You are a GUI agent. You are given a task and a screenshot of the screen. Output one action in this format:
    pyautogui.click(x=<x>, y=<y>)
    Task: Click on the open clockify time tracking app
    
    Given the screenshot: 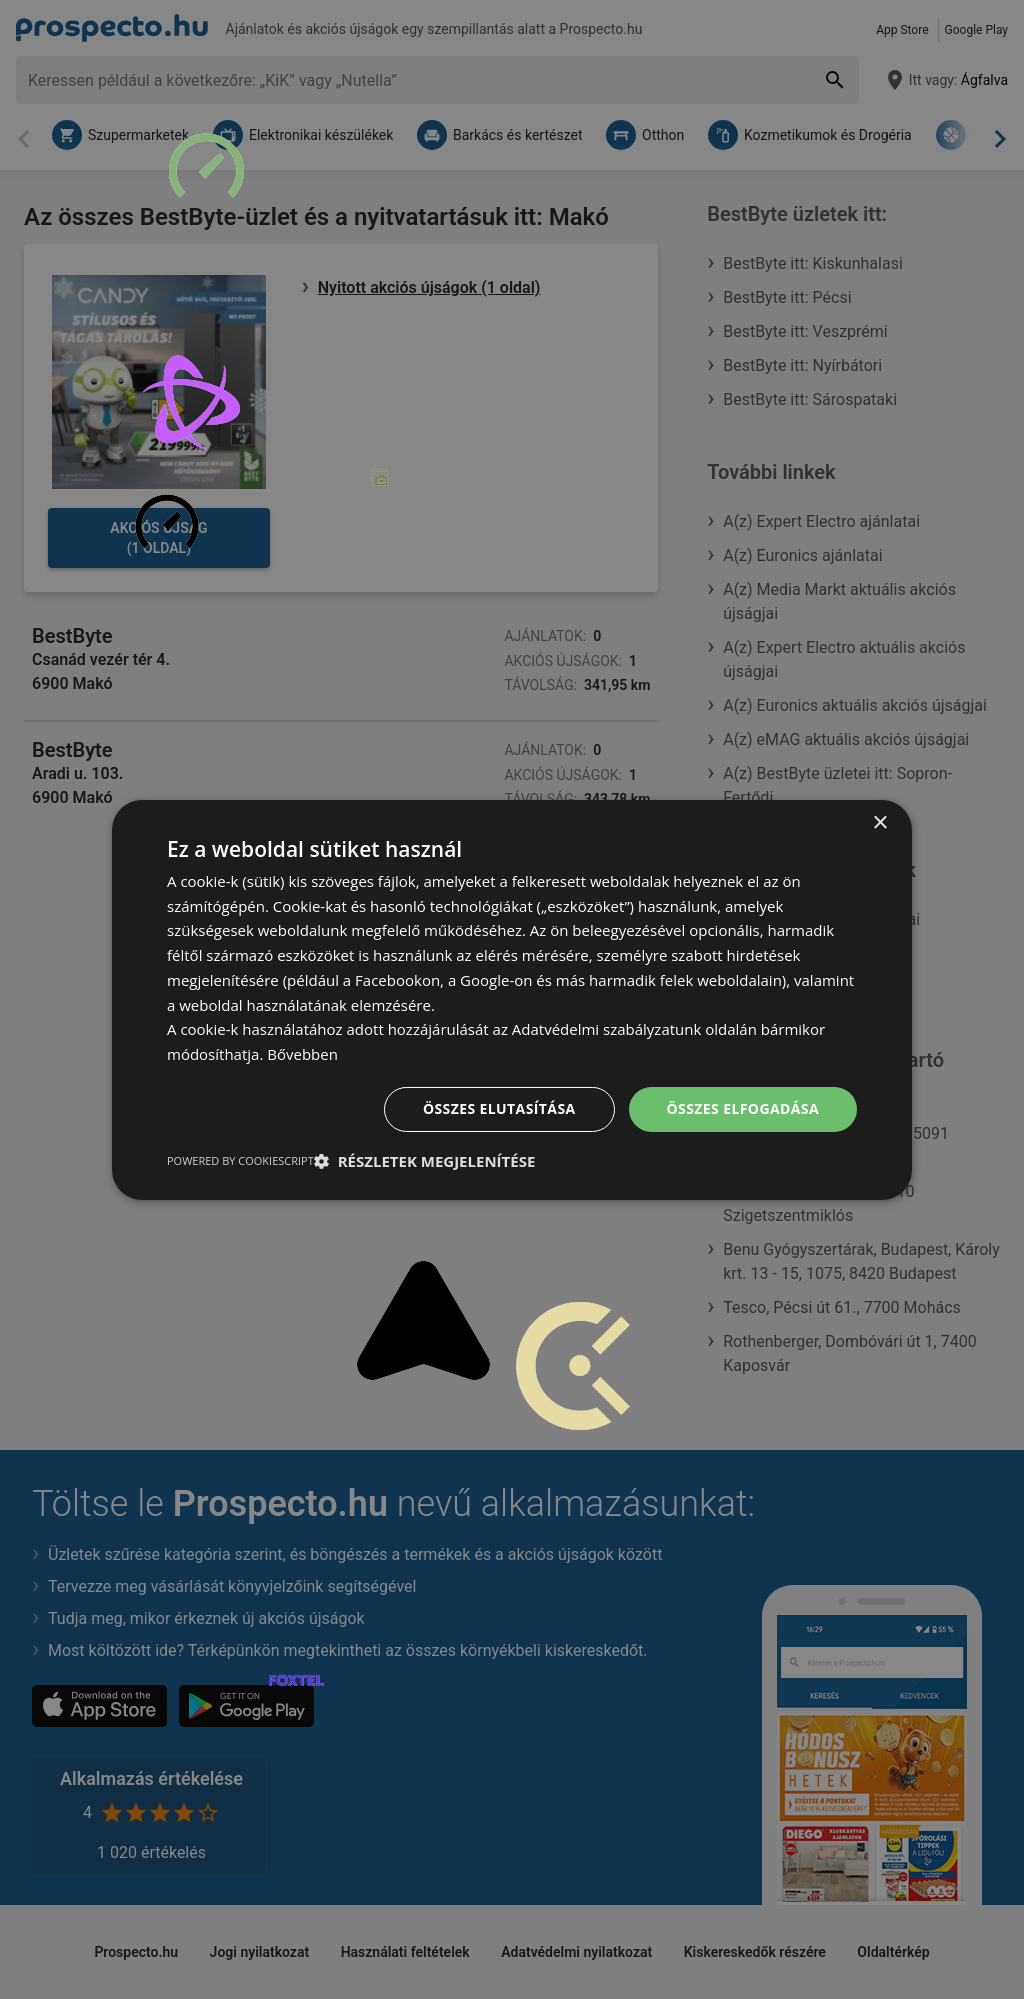 What is the action you would take?
    pyautogui.click(x=573, y=1366)
    